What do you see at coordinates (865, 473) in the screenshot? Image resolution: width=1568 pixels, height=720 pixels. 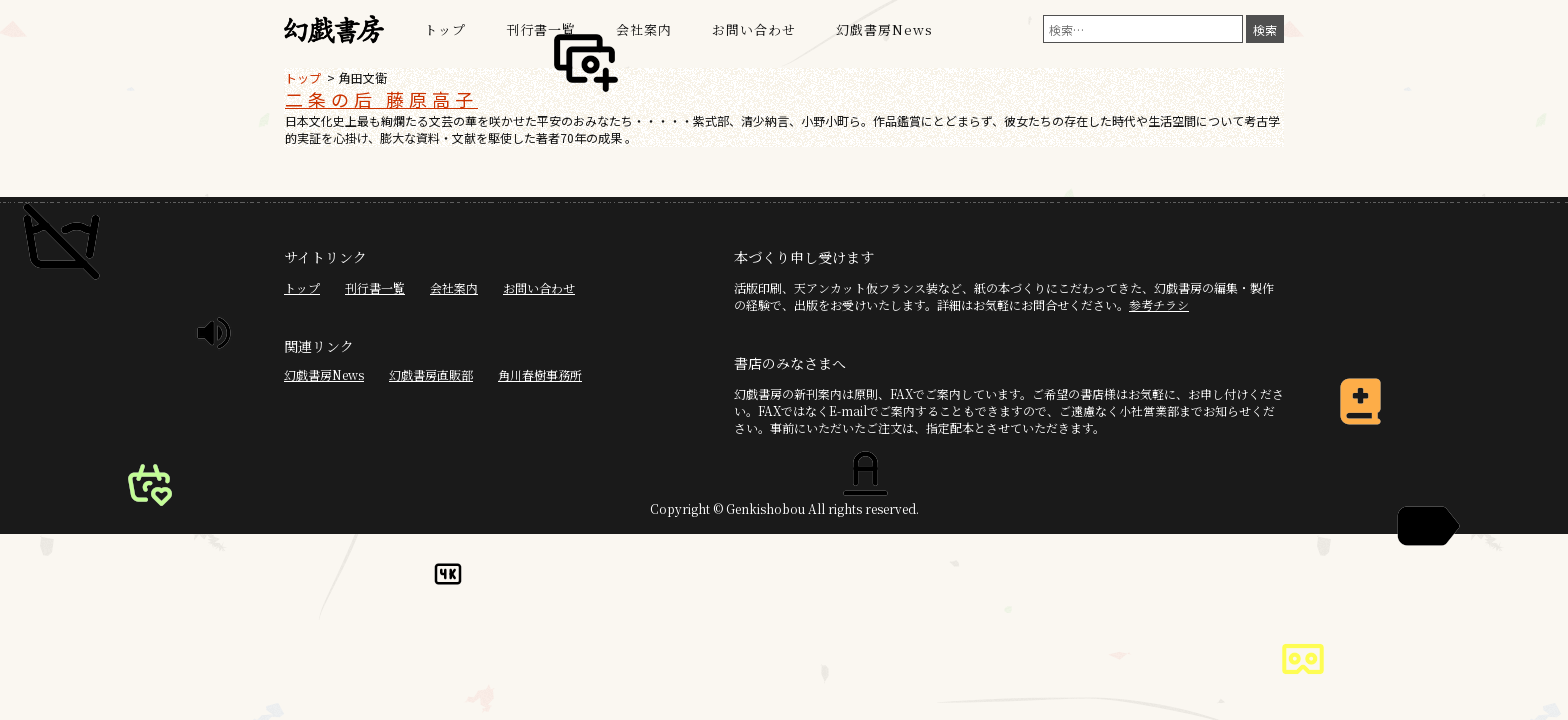 I see `set text baseline alignment` at bounding box center [865, 473].